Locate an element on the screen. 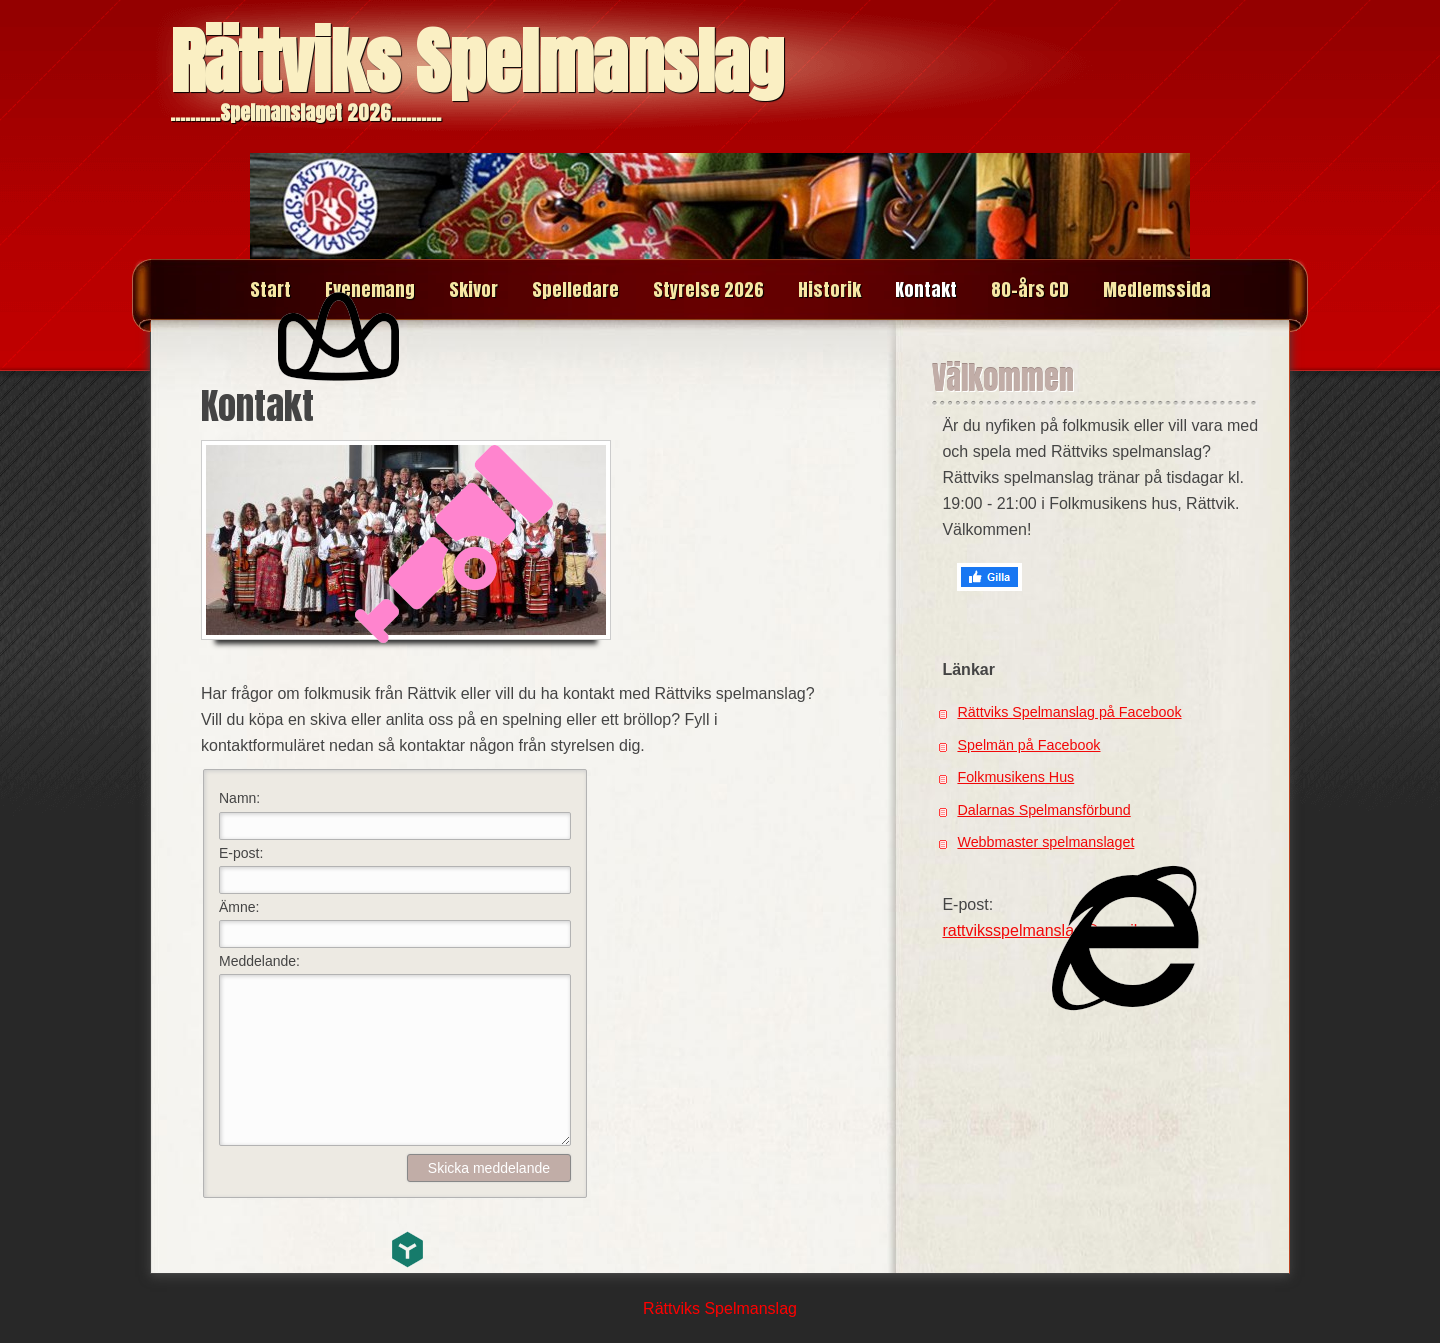 This screenshot has height=1343, width=1440. AppSignal logo is located at coordinates (338, 336).